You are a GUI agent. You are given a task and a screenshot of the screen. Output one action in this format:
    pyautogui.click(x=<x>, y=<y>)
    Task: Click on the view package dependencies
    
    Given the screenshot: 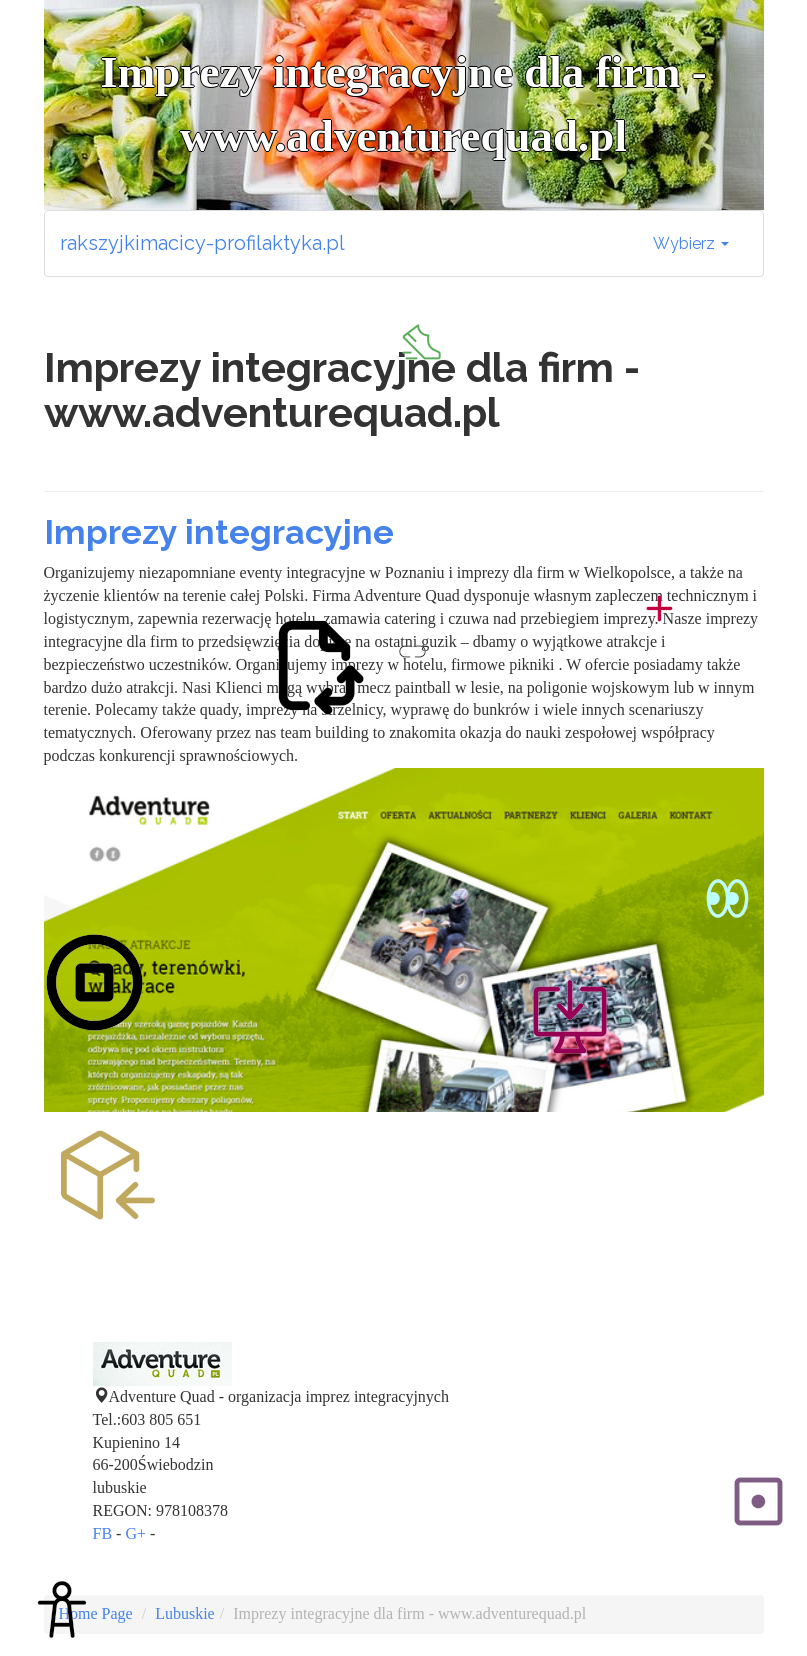 What is the action you would take?
    pyautogui.click(x=108, y=1176)
    